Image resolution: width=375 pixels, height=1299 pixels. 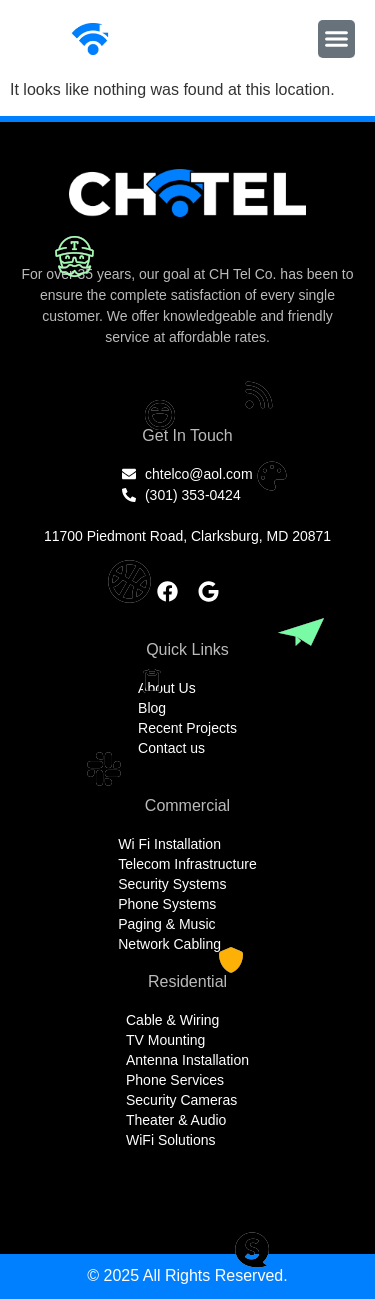 What do you see at coordinates (272, 476) in the screenshot?
I see `access color and theme settings` at bounding box center [272, 476].